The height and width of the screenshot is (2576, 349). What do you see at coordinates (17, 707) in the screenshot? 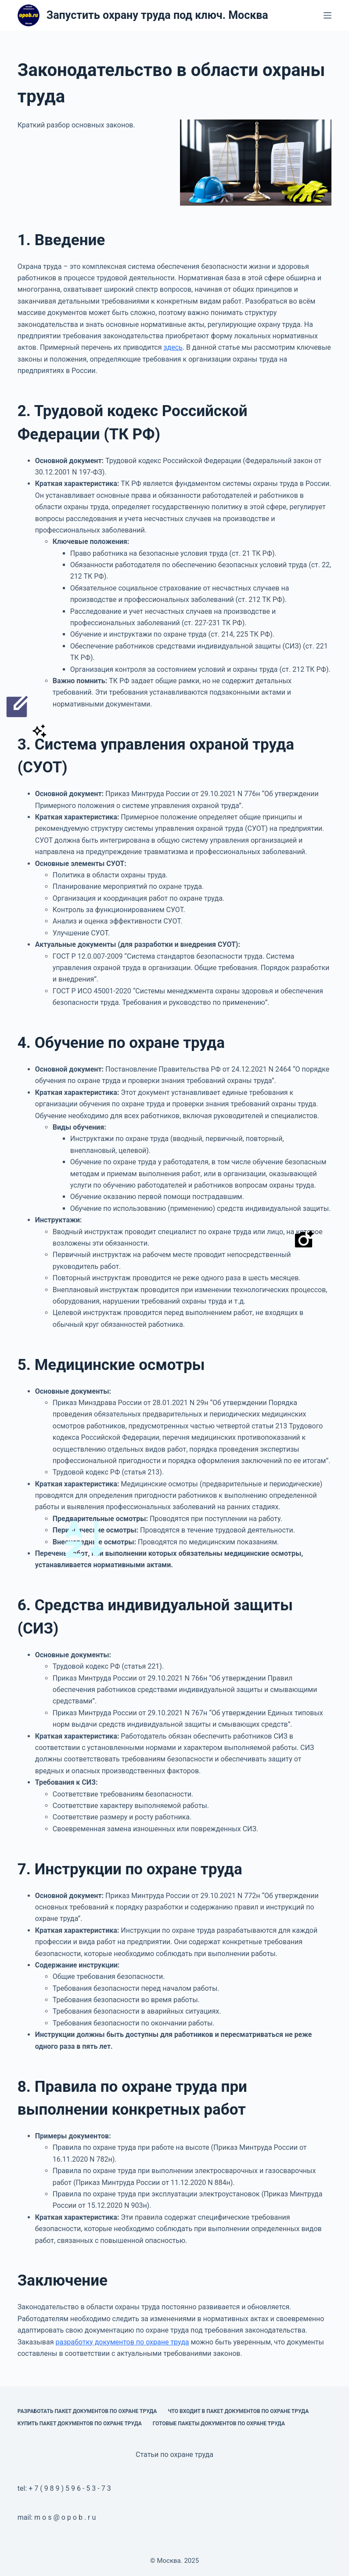
I see `edit or compose a new document` at bounding box center [17, 707].